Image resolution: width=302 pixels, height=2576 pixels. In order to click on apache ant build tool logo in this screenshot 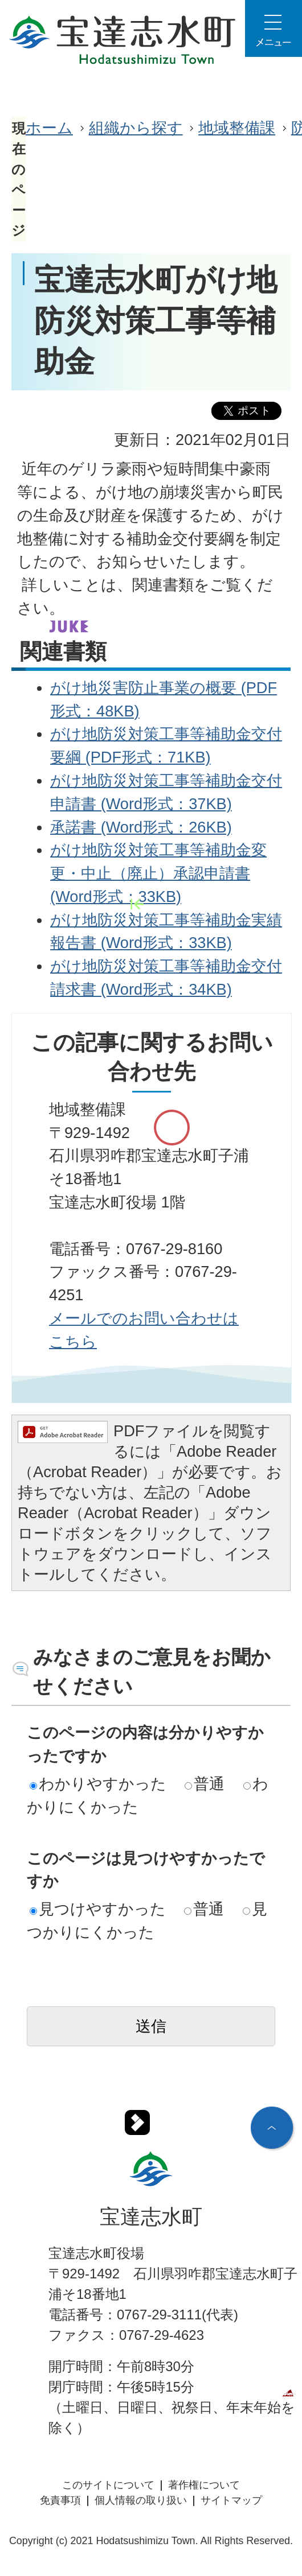, I will do `click(289, 2393)`.